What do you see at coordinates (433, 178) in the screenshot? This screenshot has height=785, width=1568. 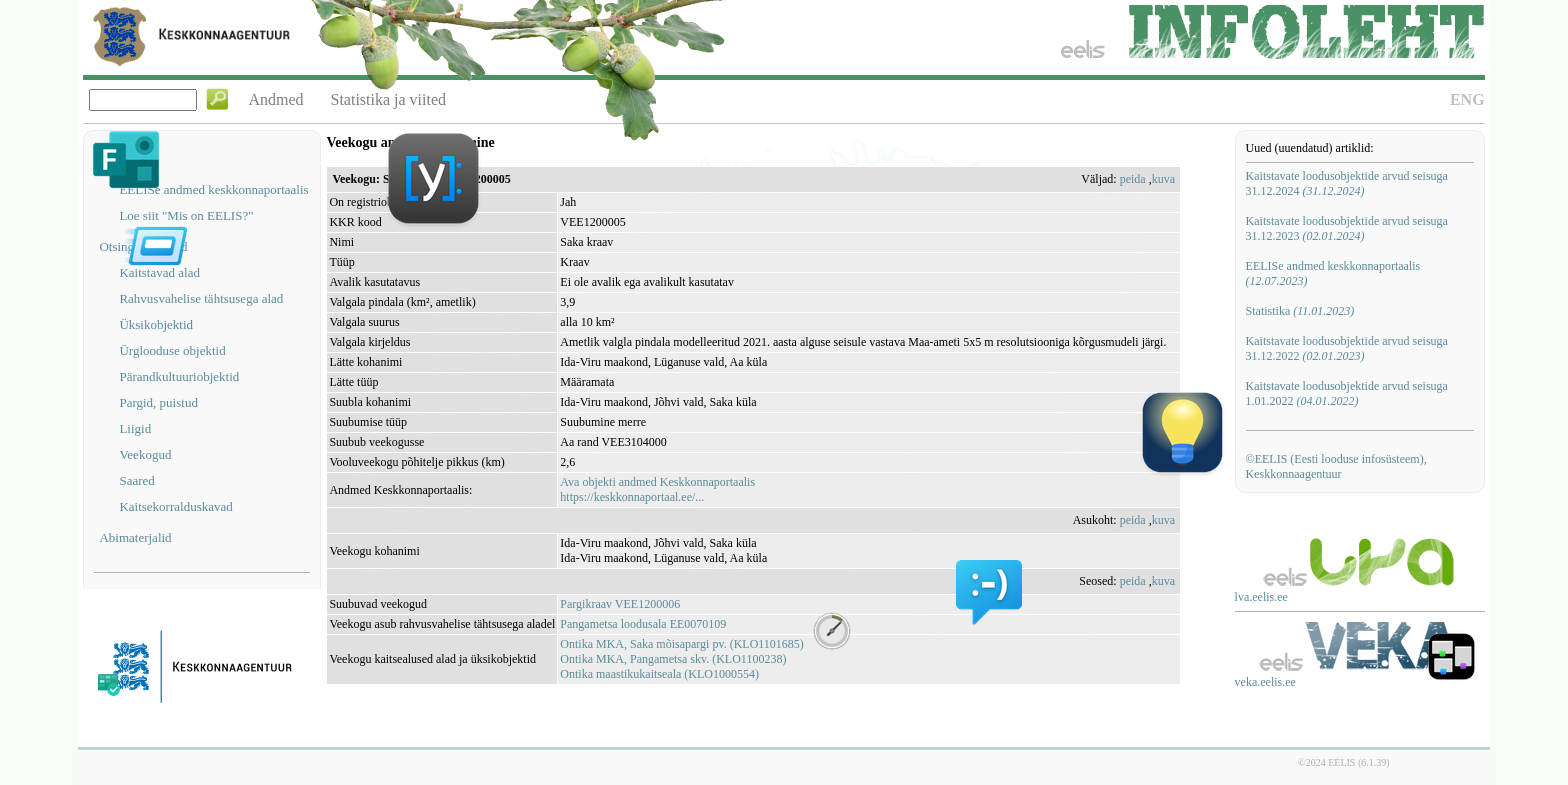 I see `launch ipython interactive python shell` at bounding box center [433, 178].